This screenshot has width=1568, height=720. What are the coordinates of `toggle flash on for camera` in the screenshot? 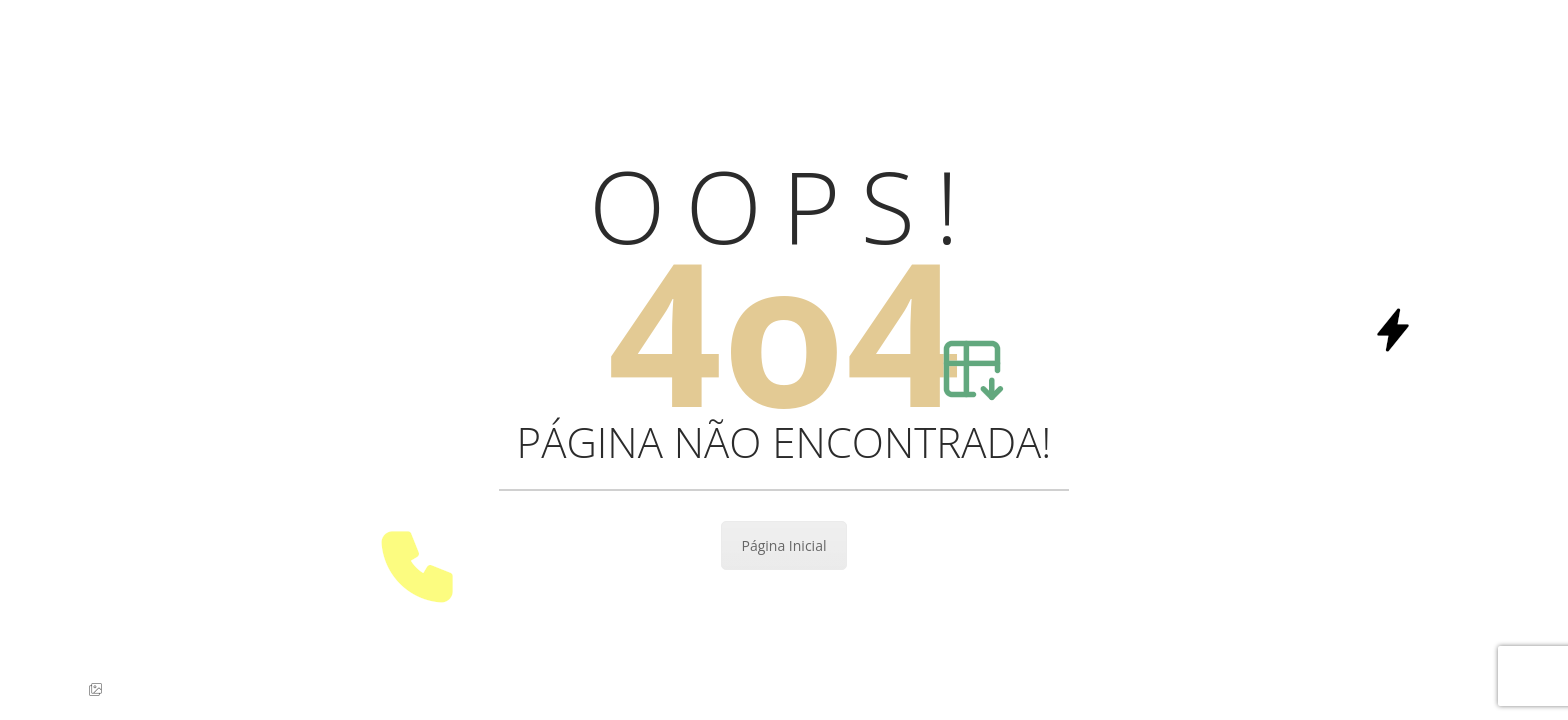 It's located at (1393, 330).